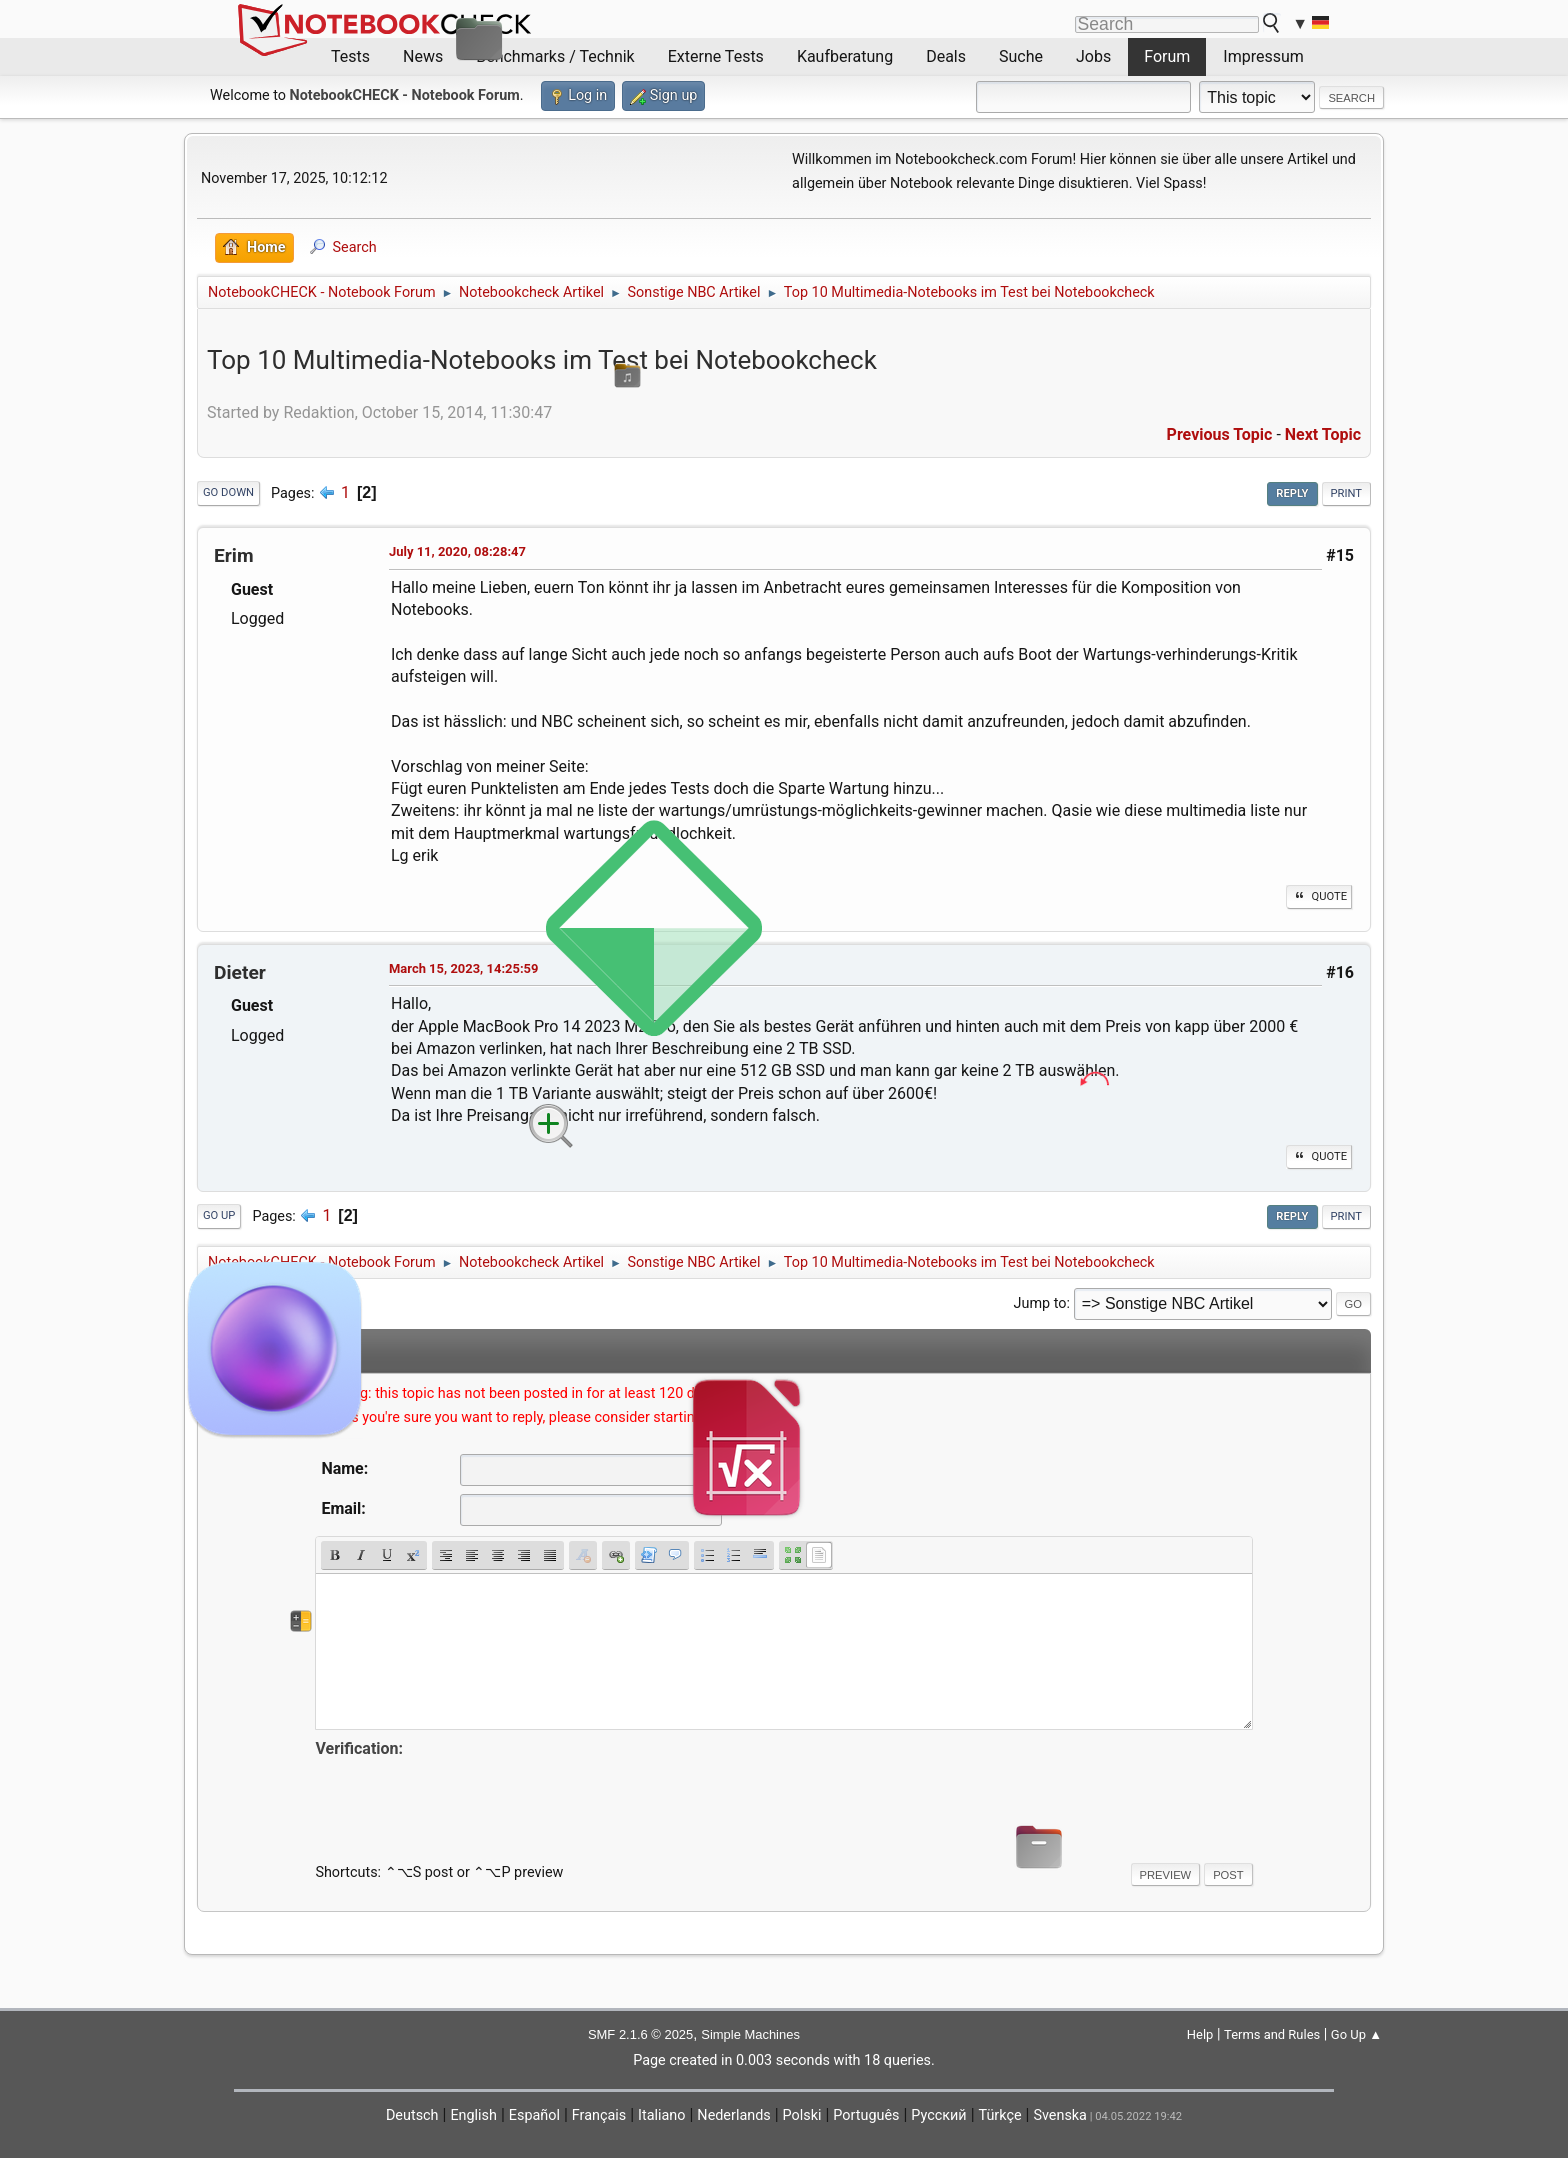 This screenshot has height=2158, width=1568. Describe the element at coordinates (479, 39) in the screenshot. I see `open folder to view files` at that location.